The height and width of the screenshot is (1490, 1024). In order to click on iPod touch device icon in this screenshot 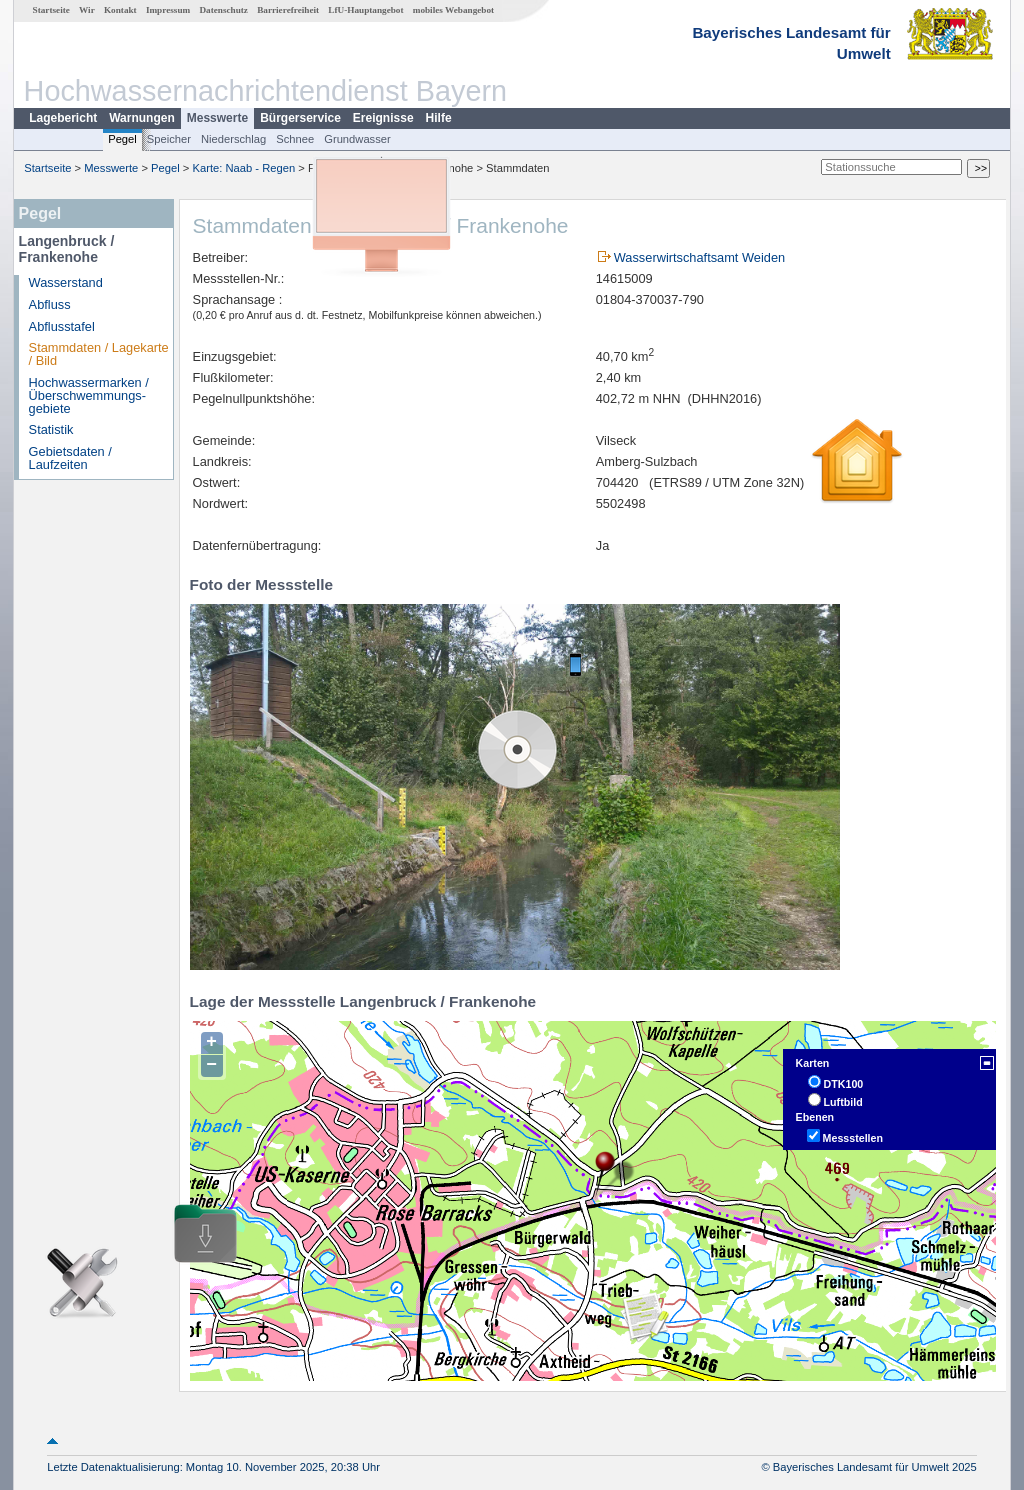, I will do `click(575, 664)`.